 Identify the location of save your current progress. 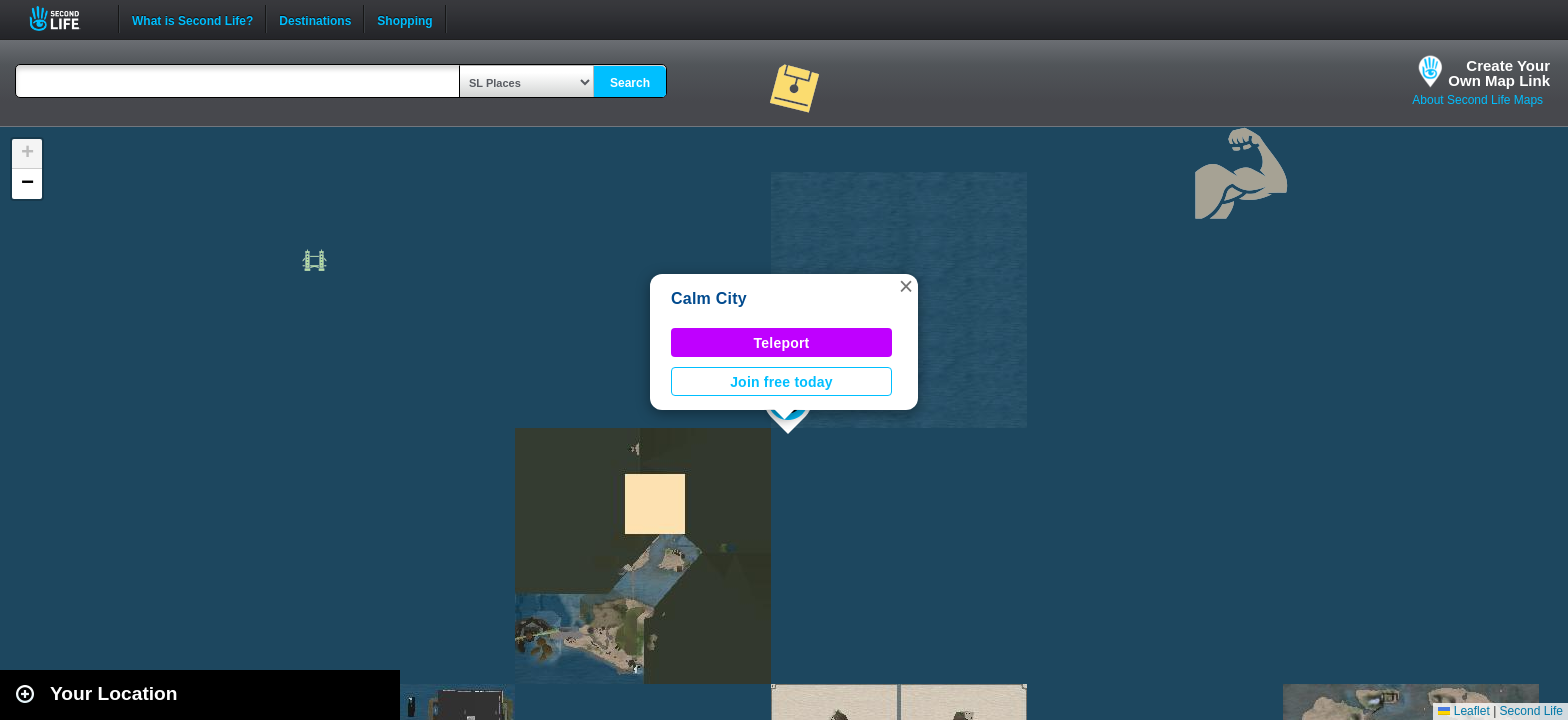
(794, 88).